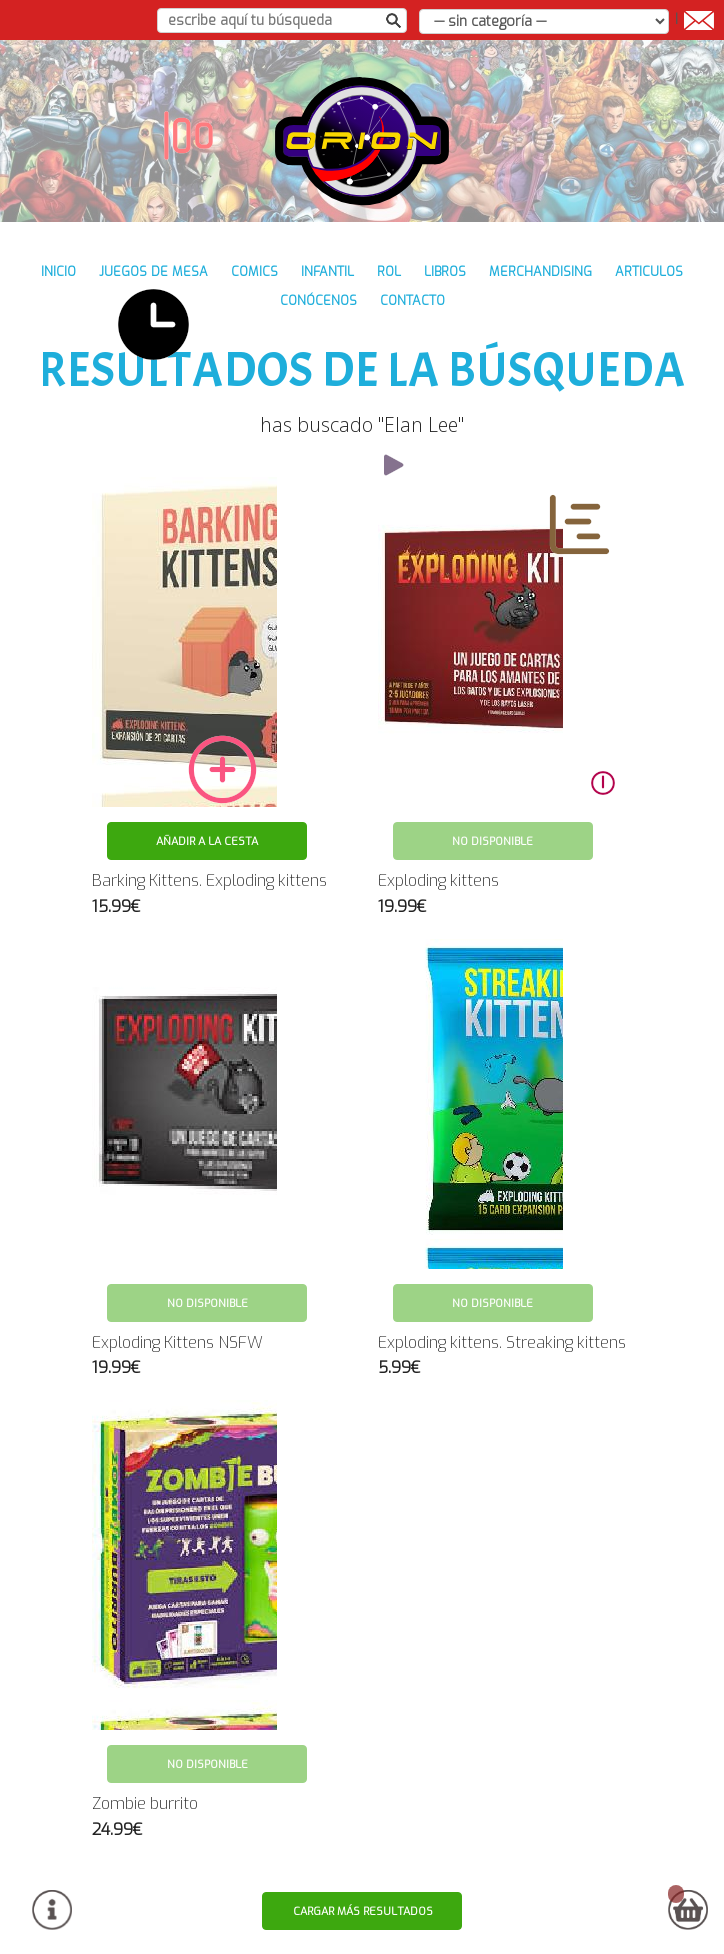  What do you see at coordinates (188, 135) in the screenshot?
I see `align items to the start horizontally` at bounding box center [188, 135].